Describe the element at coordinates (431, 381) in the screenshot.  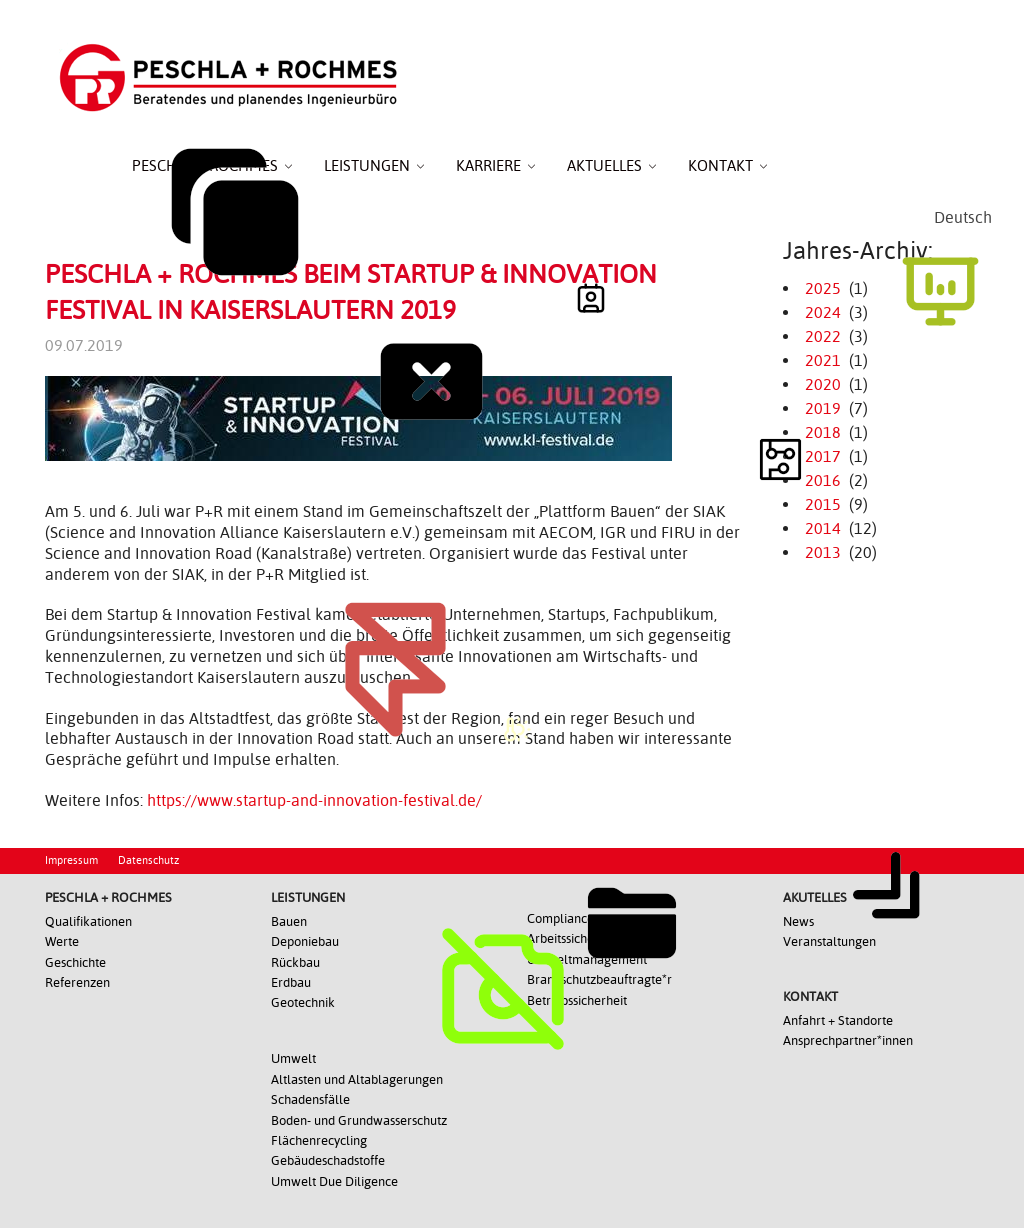
I see `close or dismiss a dialog box` at that location.